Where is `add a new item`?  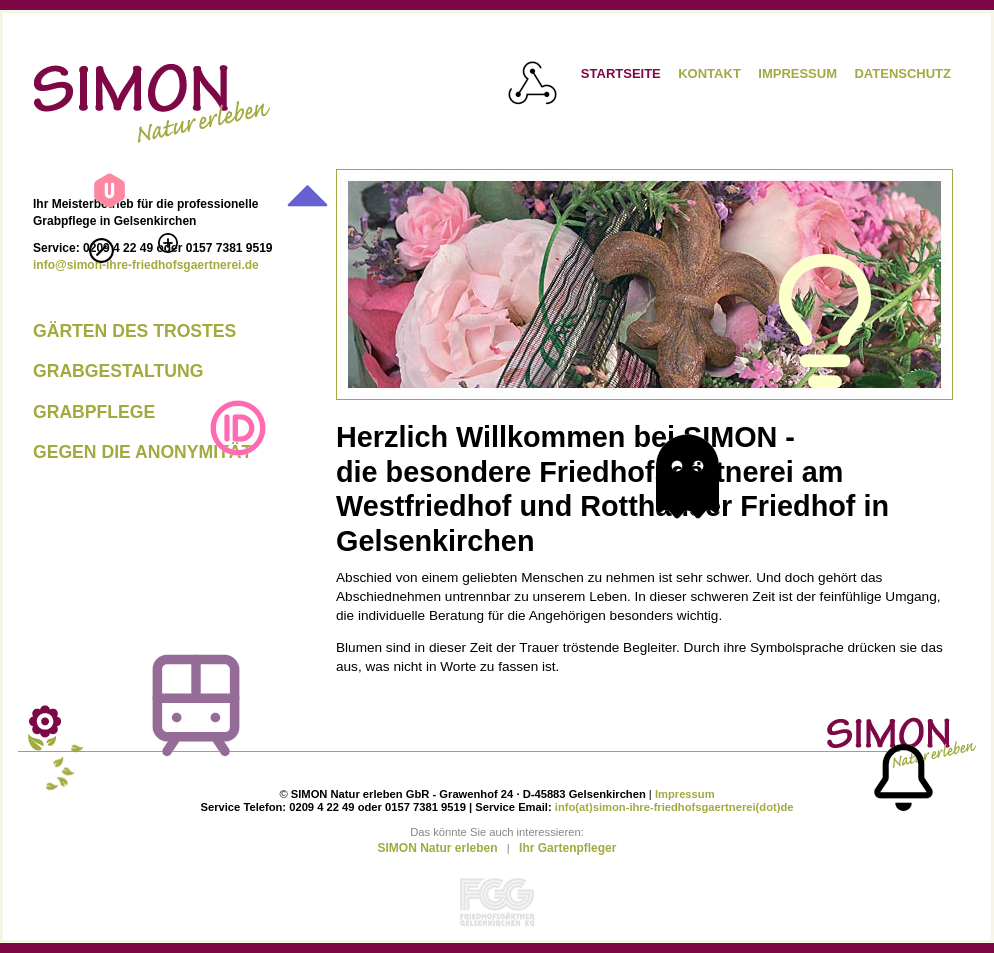 add a new item is located at coordinates (168, 243).